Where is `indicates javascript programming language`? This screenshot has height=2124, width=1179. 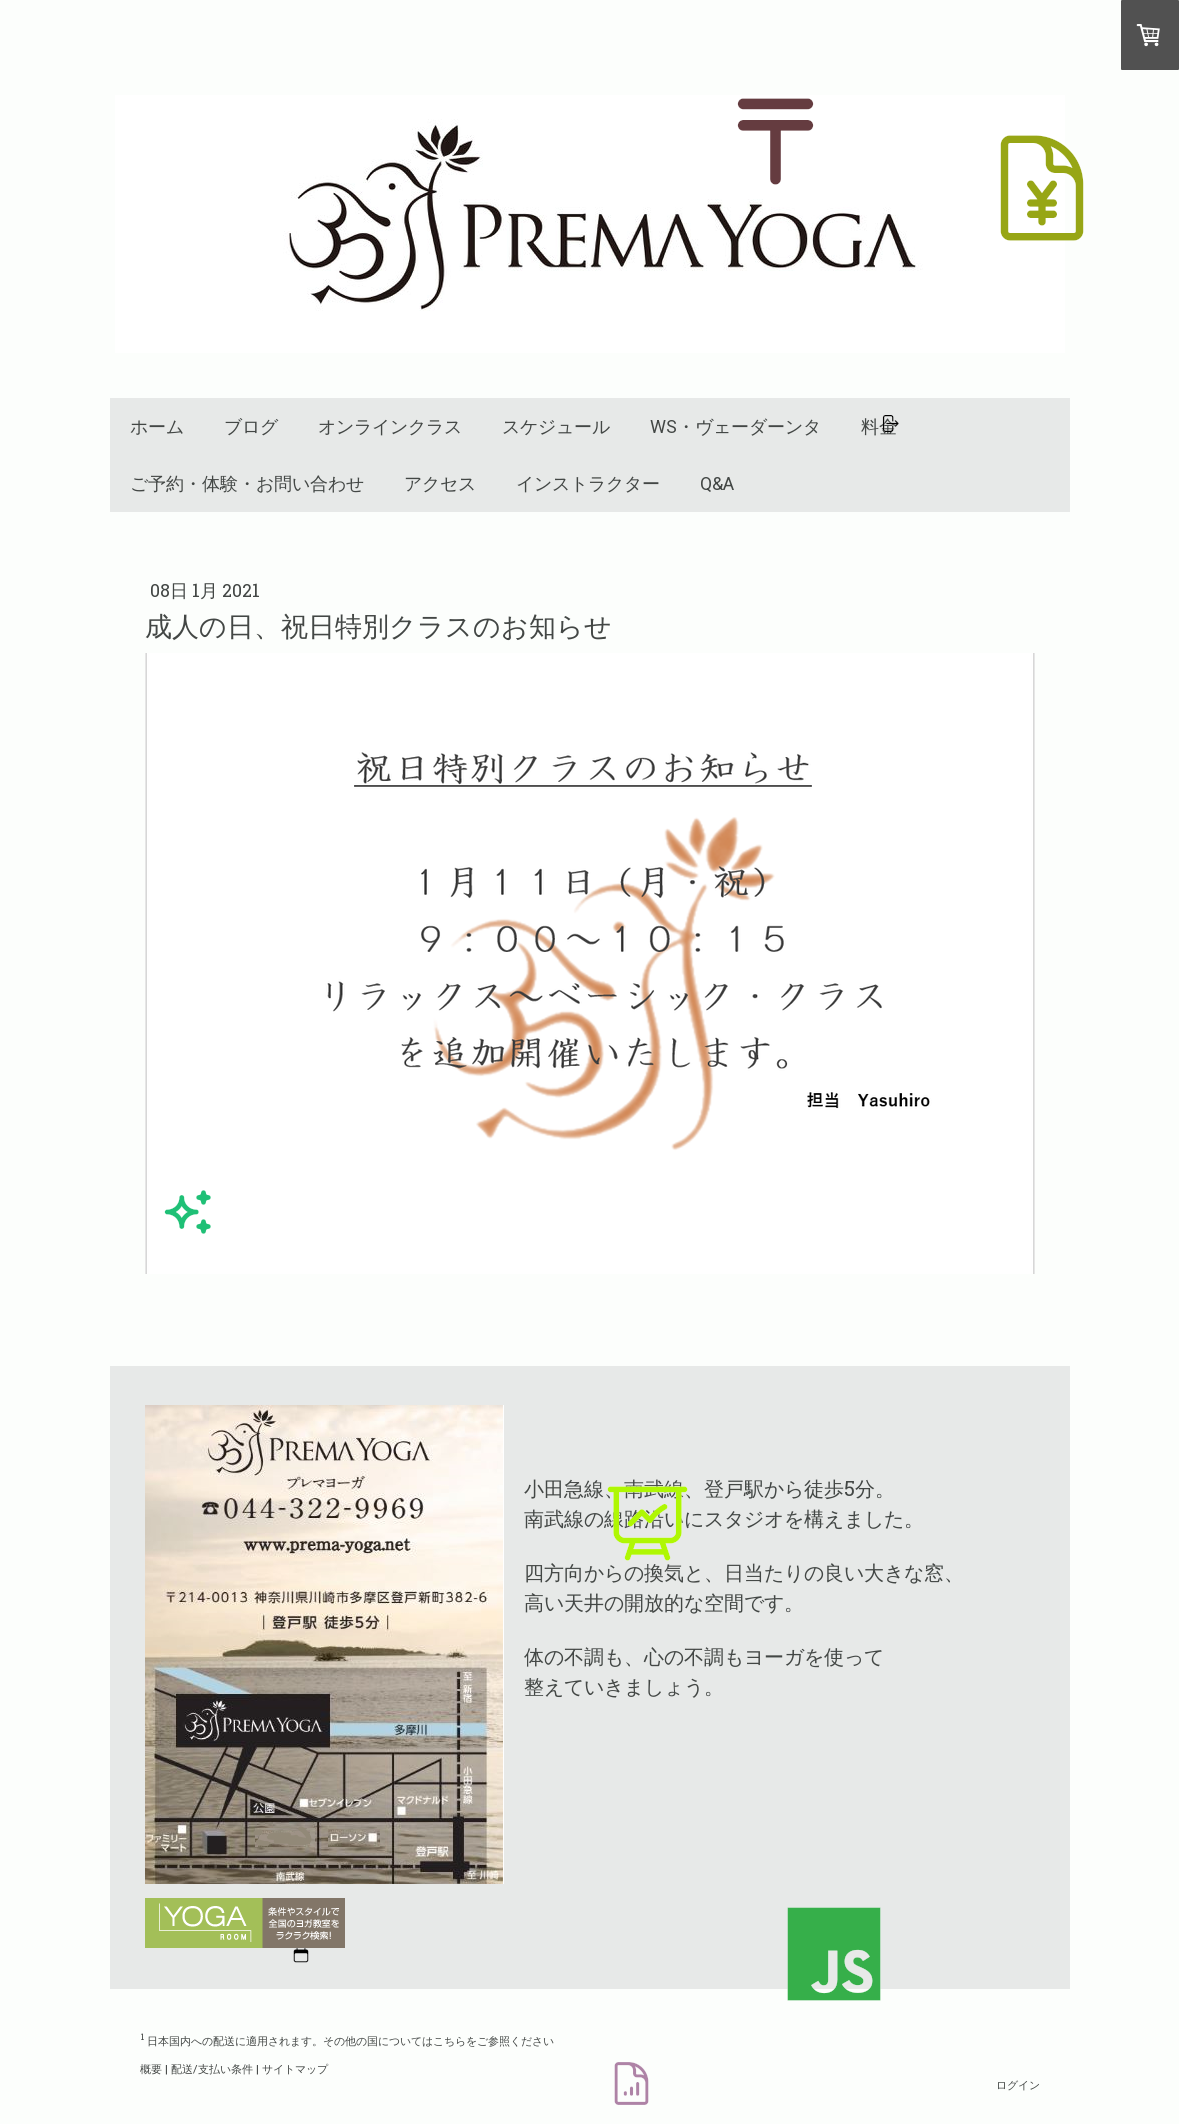 indicates javascript programming language is located at coordinates (834, 1954).